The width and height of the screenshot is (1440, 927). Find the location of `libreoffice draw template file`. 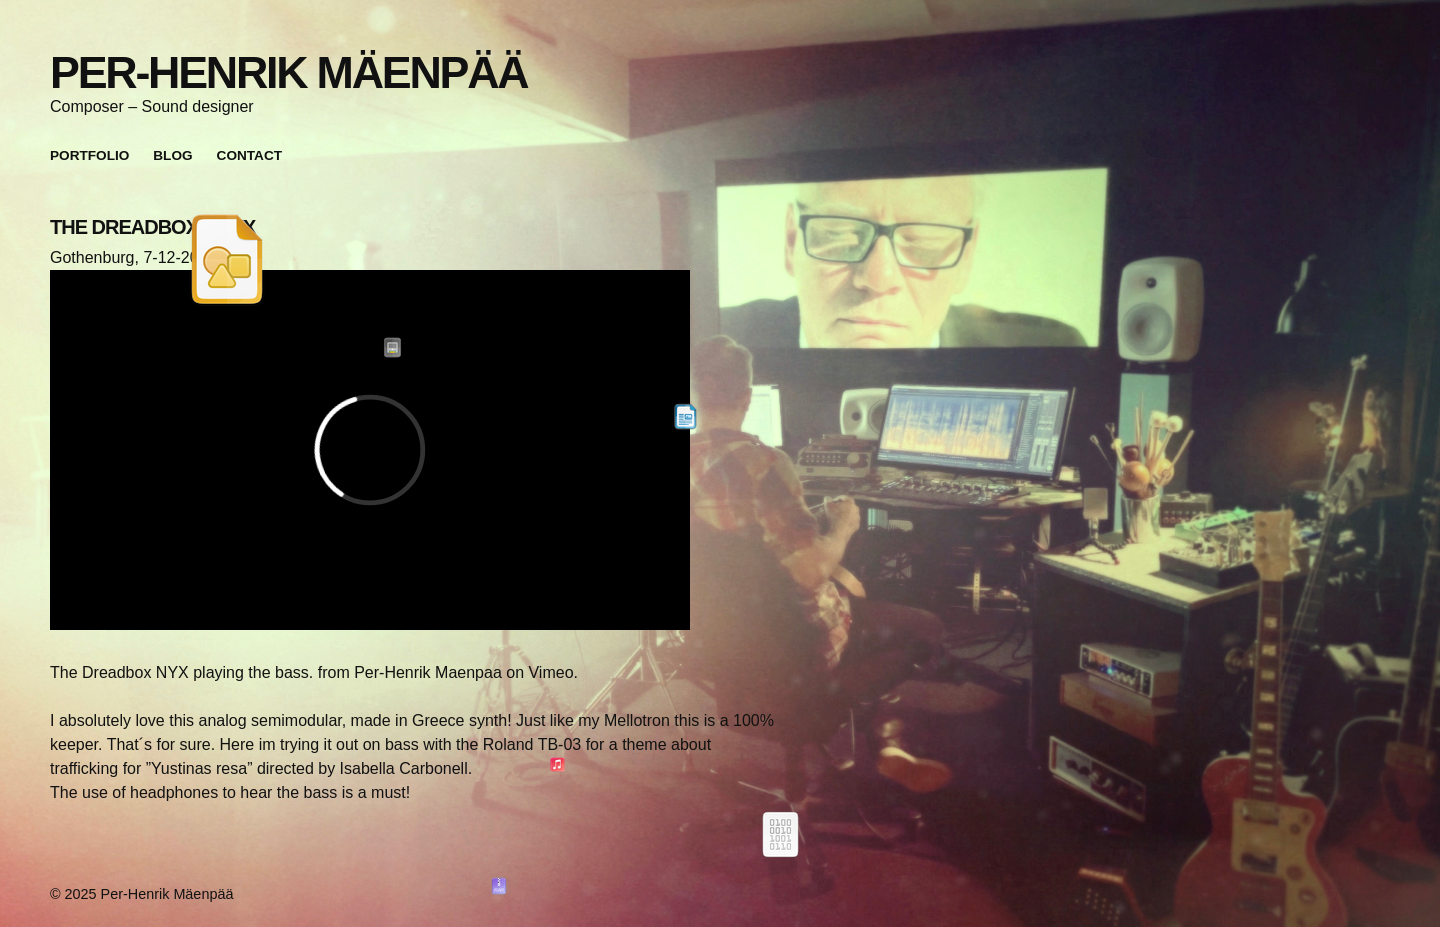

libreoffice draw template file is located at coordinates (227, 259).